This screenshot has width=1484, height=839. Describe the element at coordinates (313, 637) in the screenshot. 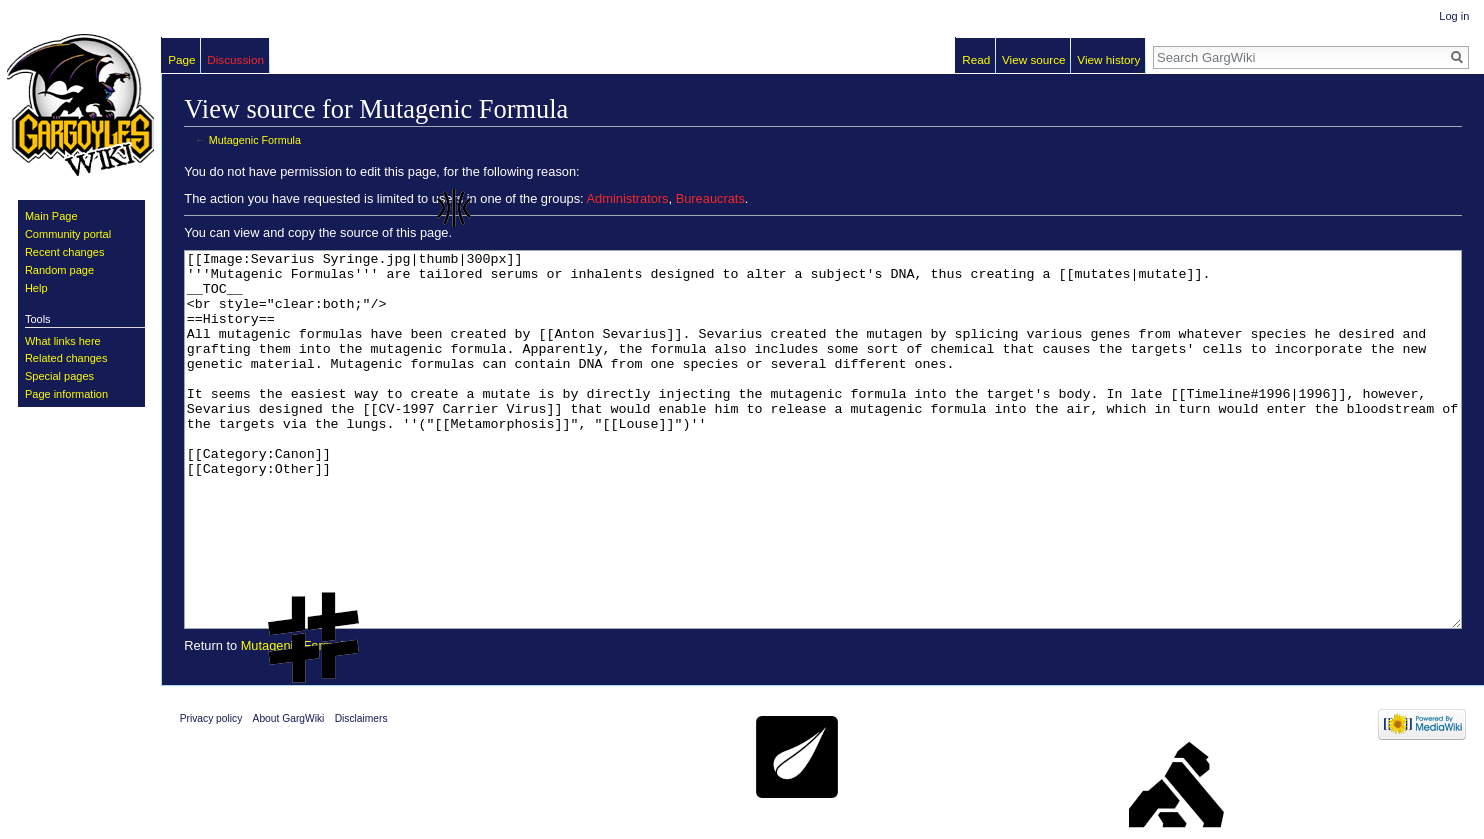

I see `sharp electronics brand logo` at that location.